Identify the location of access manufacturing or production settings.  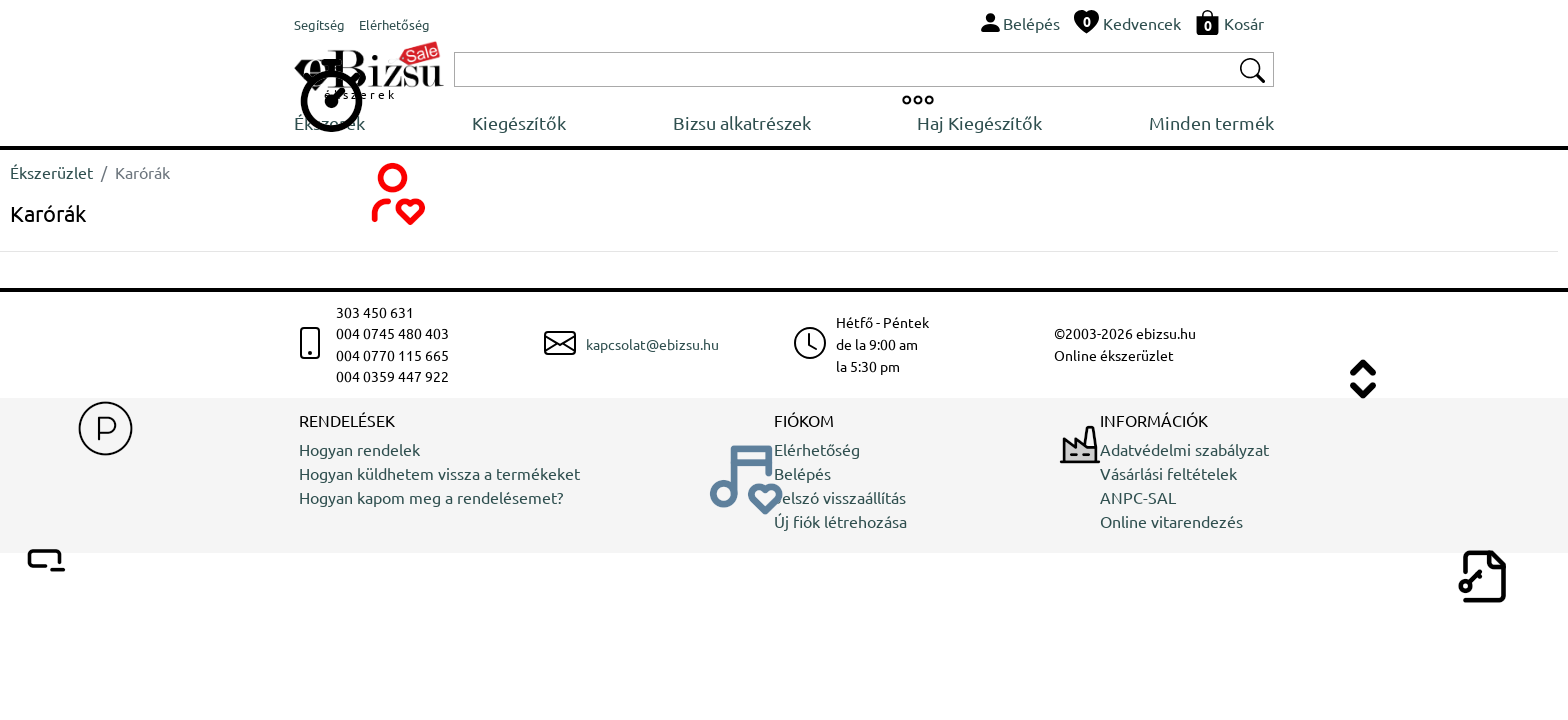
(1080, 446).